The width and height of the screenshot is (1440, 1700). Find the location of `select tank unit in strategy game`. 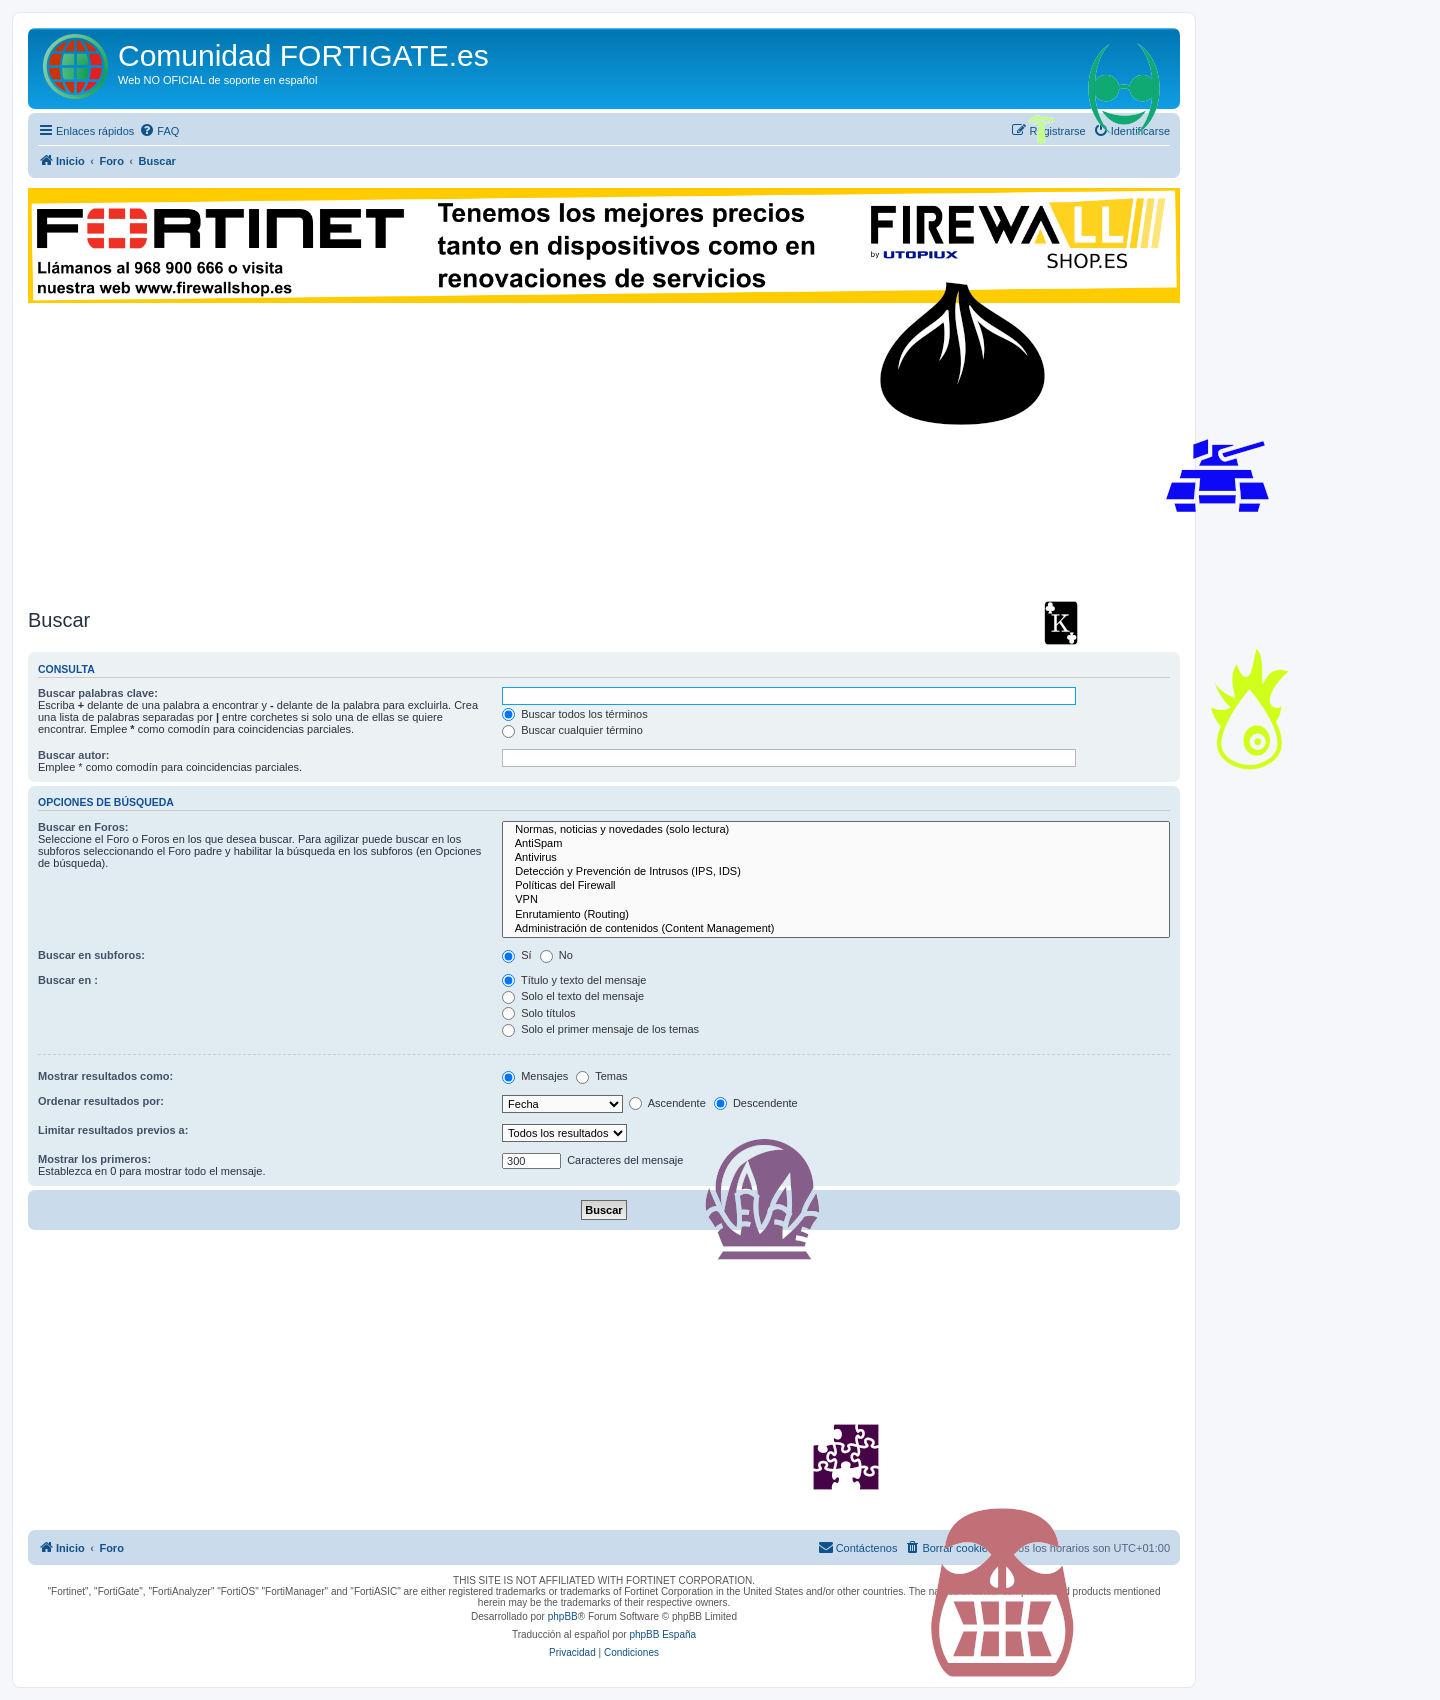

select tank unit in strategy game is located at coordinates (1217, 475).